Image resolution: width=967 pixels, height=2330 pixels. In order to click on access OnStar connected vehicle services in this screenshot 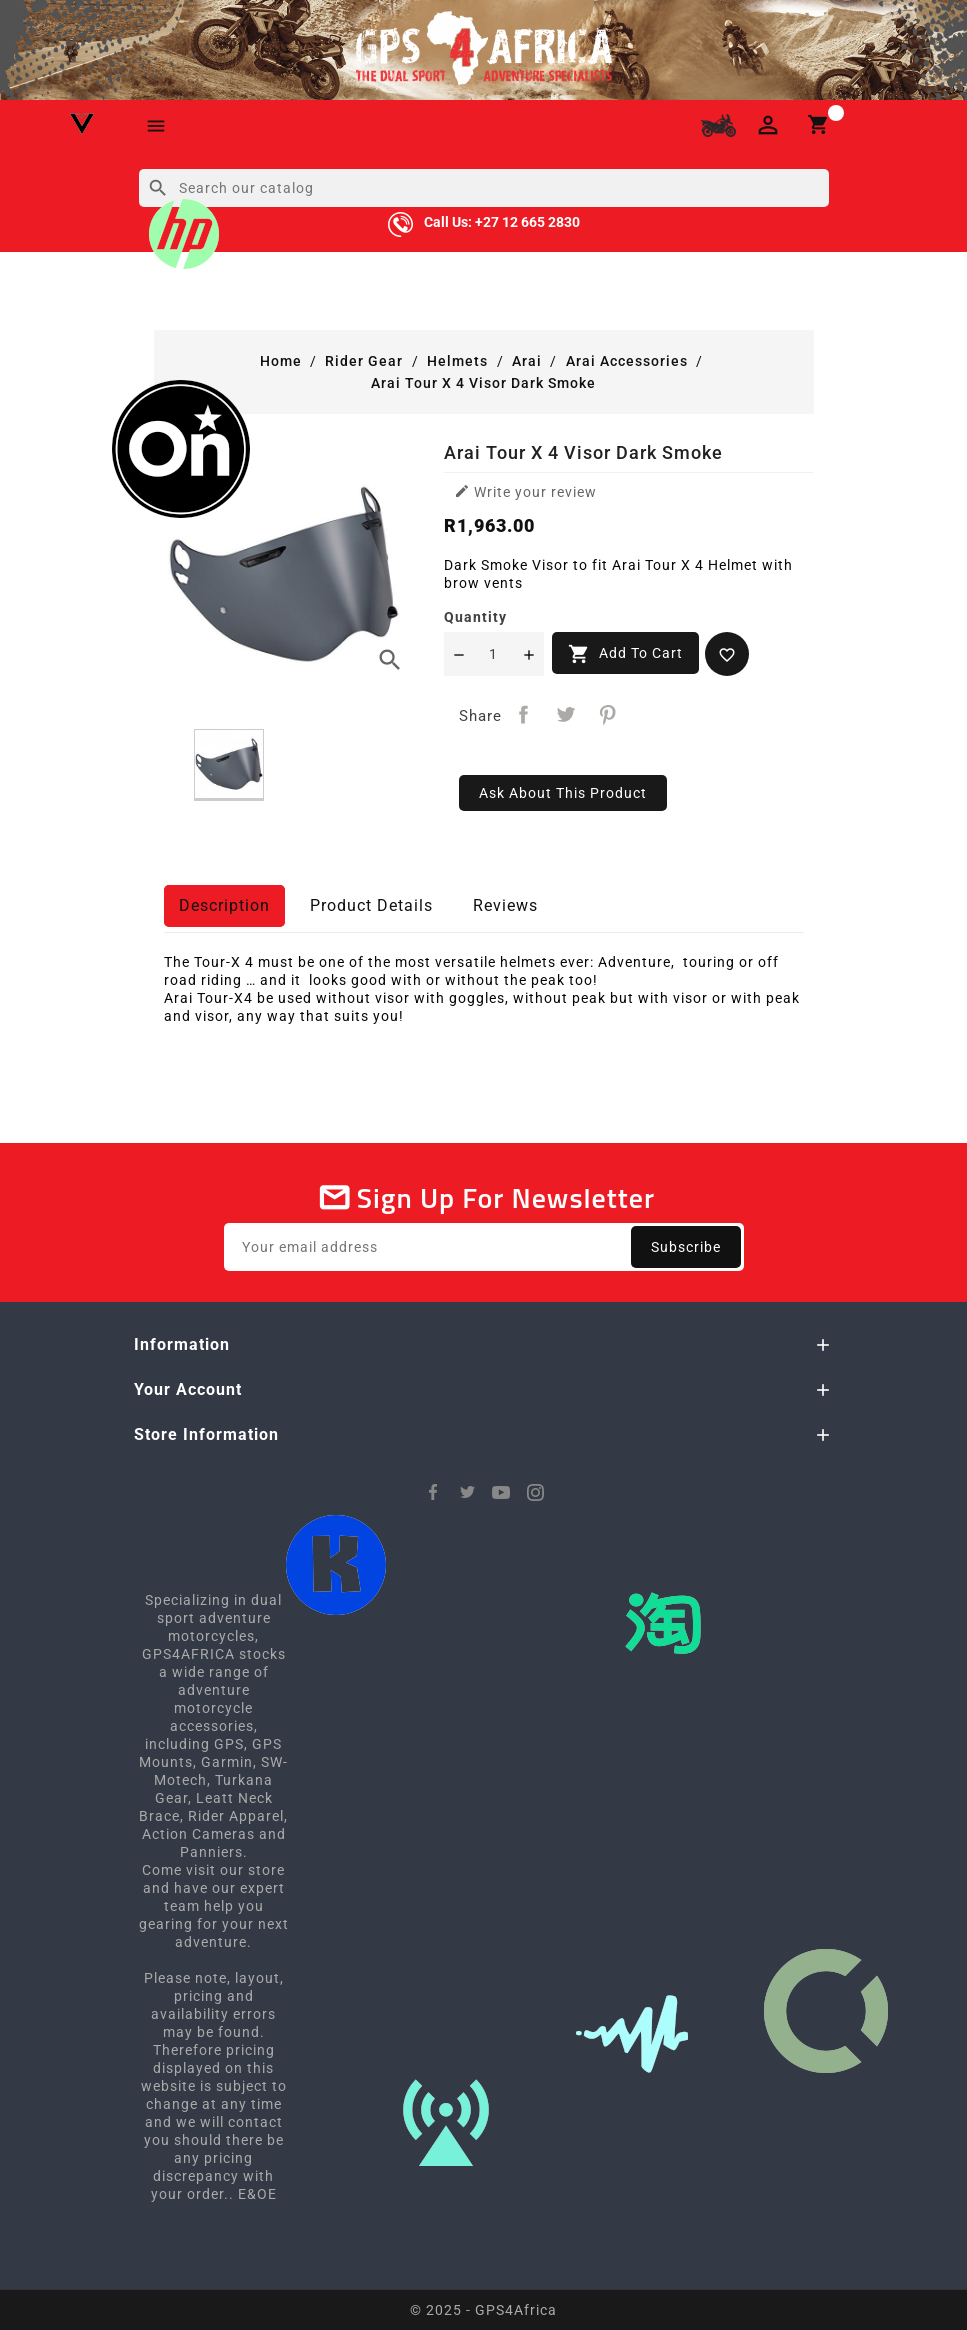, I will do `click(181, 449)`.